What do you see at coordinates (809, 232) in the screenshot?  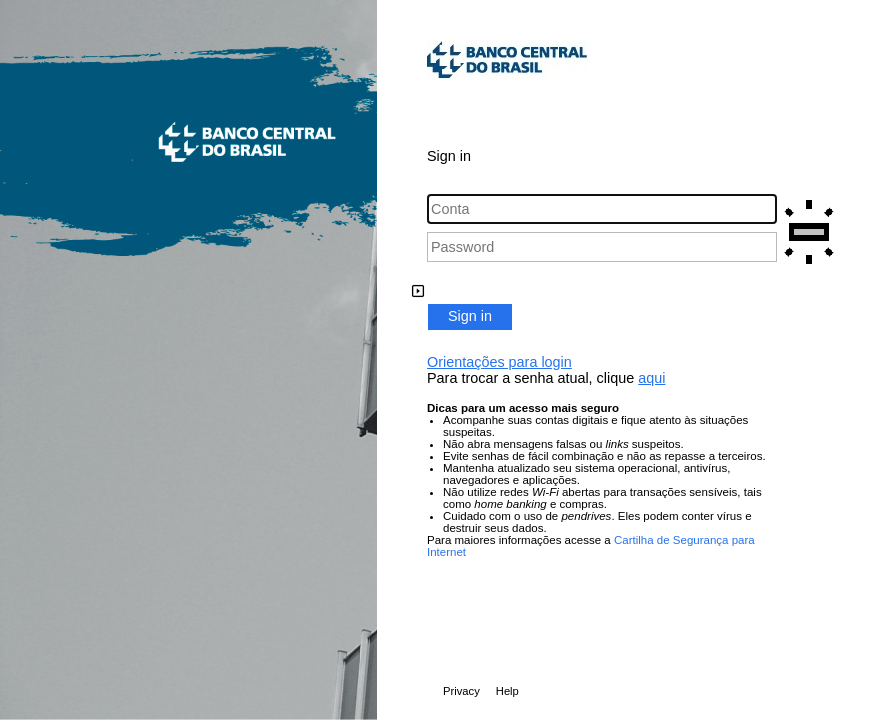 I see `adjust panel light or display brightness` at bounding box center [809, 232].